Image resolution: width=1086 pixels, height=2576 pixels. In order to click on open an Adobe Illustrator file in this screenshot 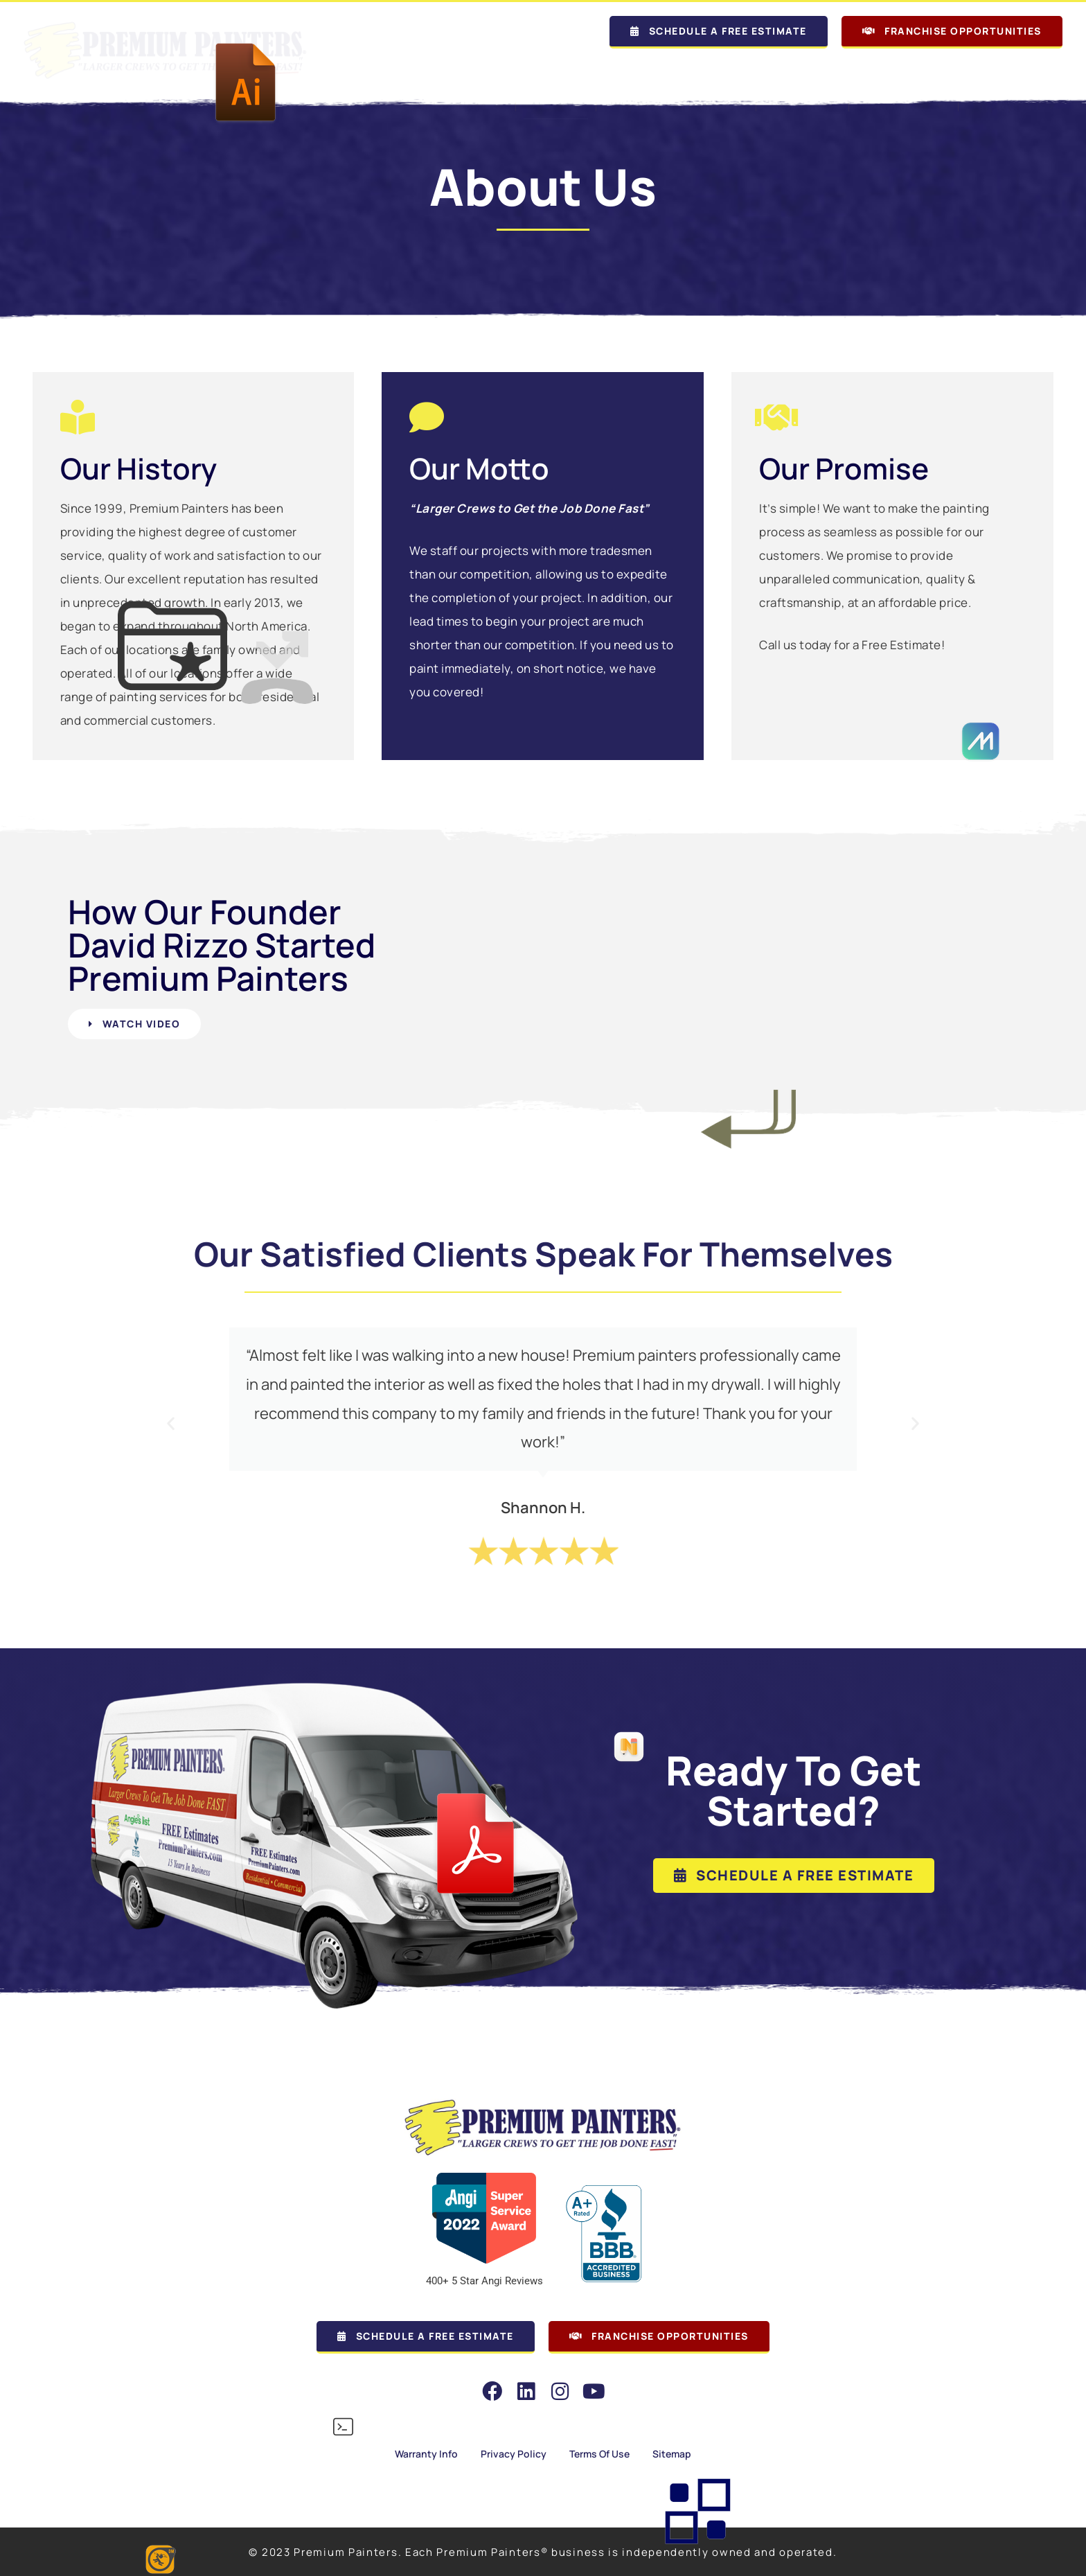, I will do `click(245, 82)`.